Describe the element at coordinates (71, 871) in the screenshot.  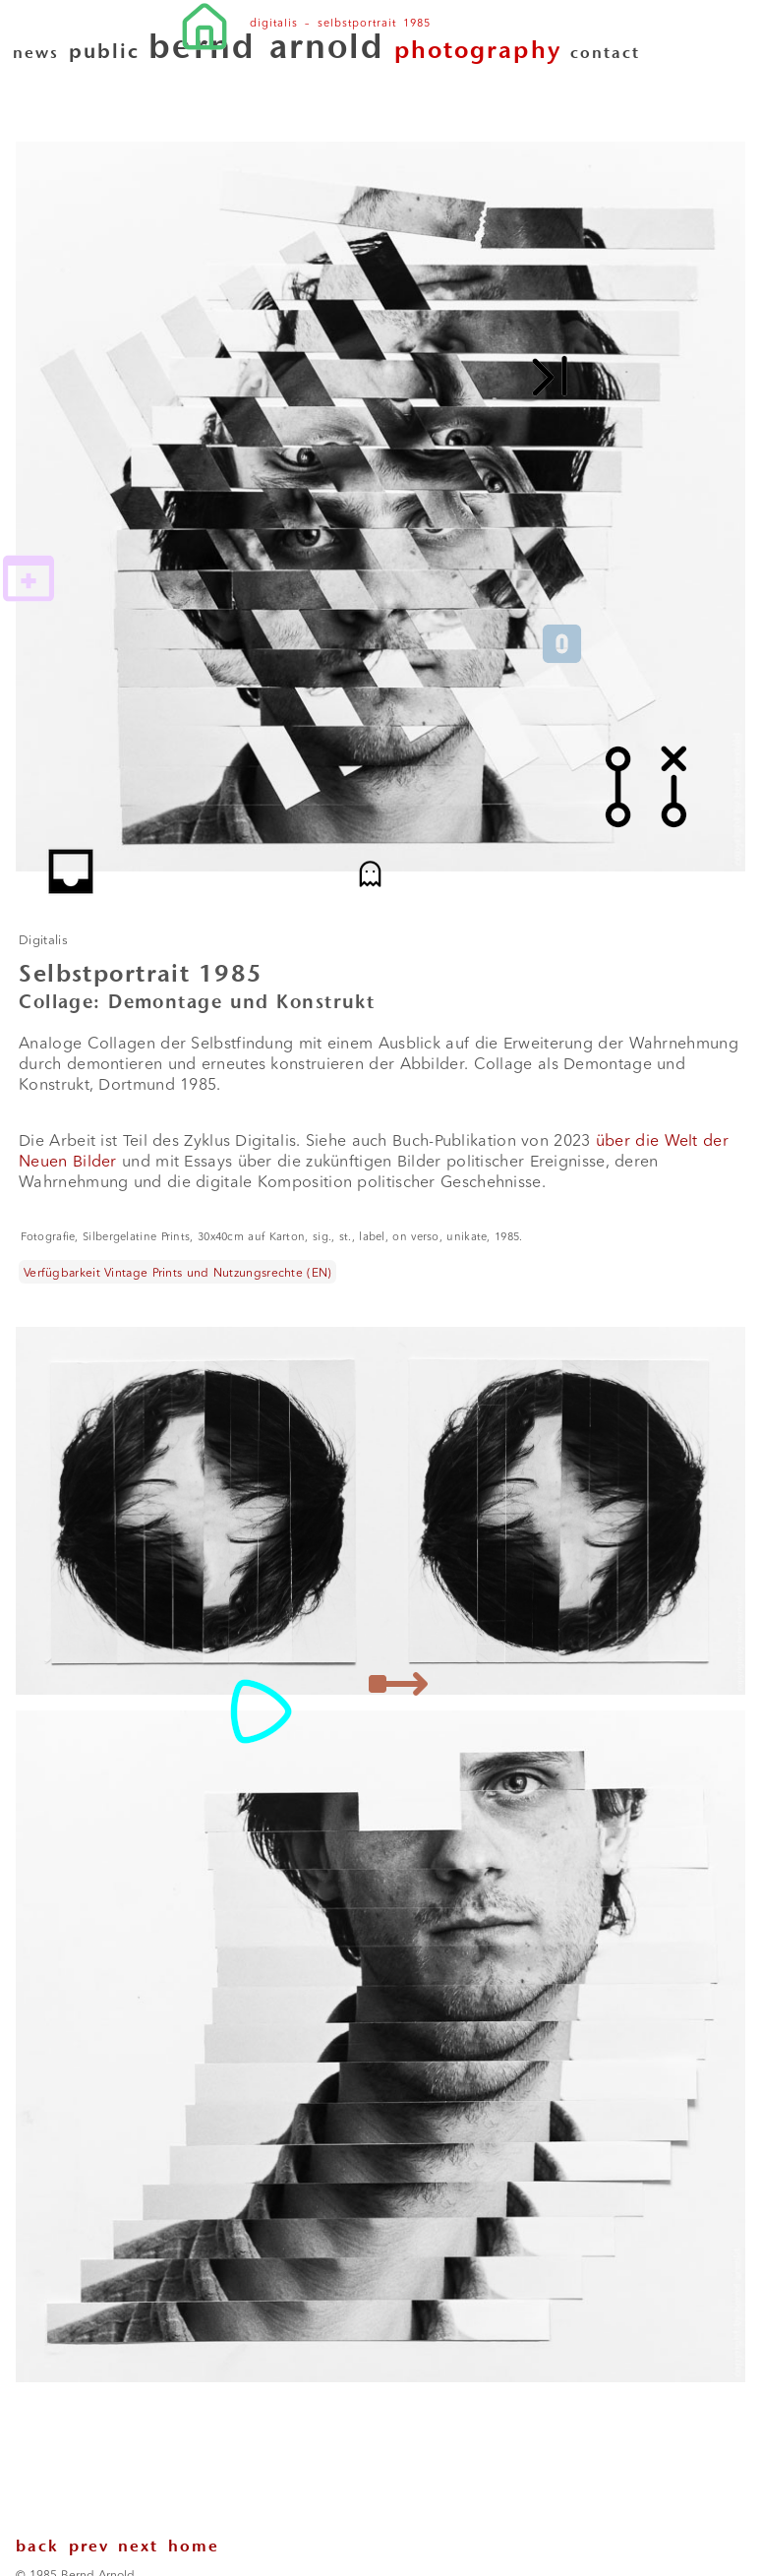
I see `access your inbox` at that location.